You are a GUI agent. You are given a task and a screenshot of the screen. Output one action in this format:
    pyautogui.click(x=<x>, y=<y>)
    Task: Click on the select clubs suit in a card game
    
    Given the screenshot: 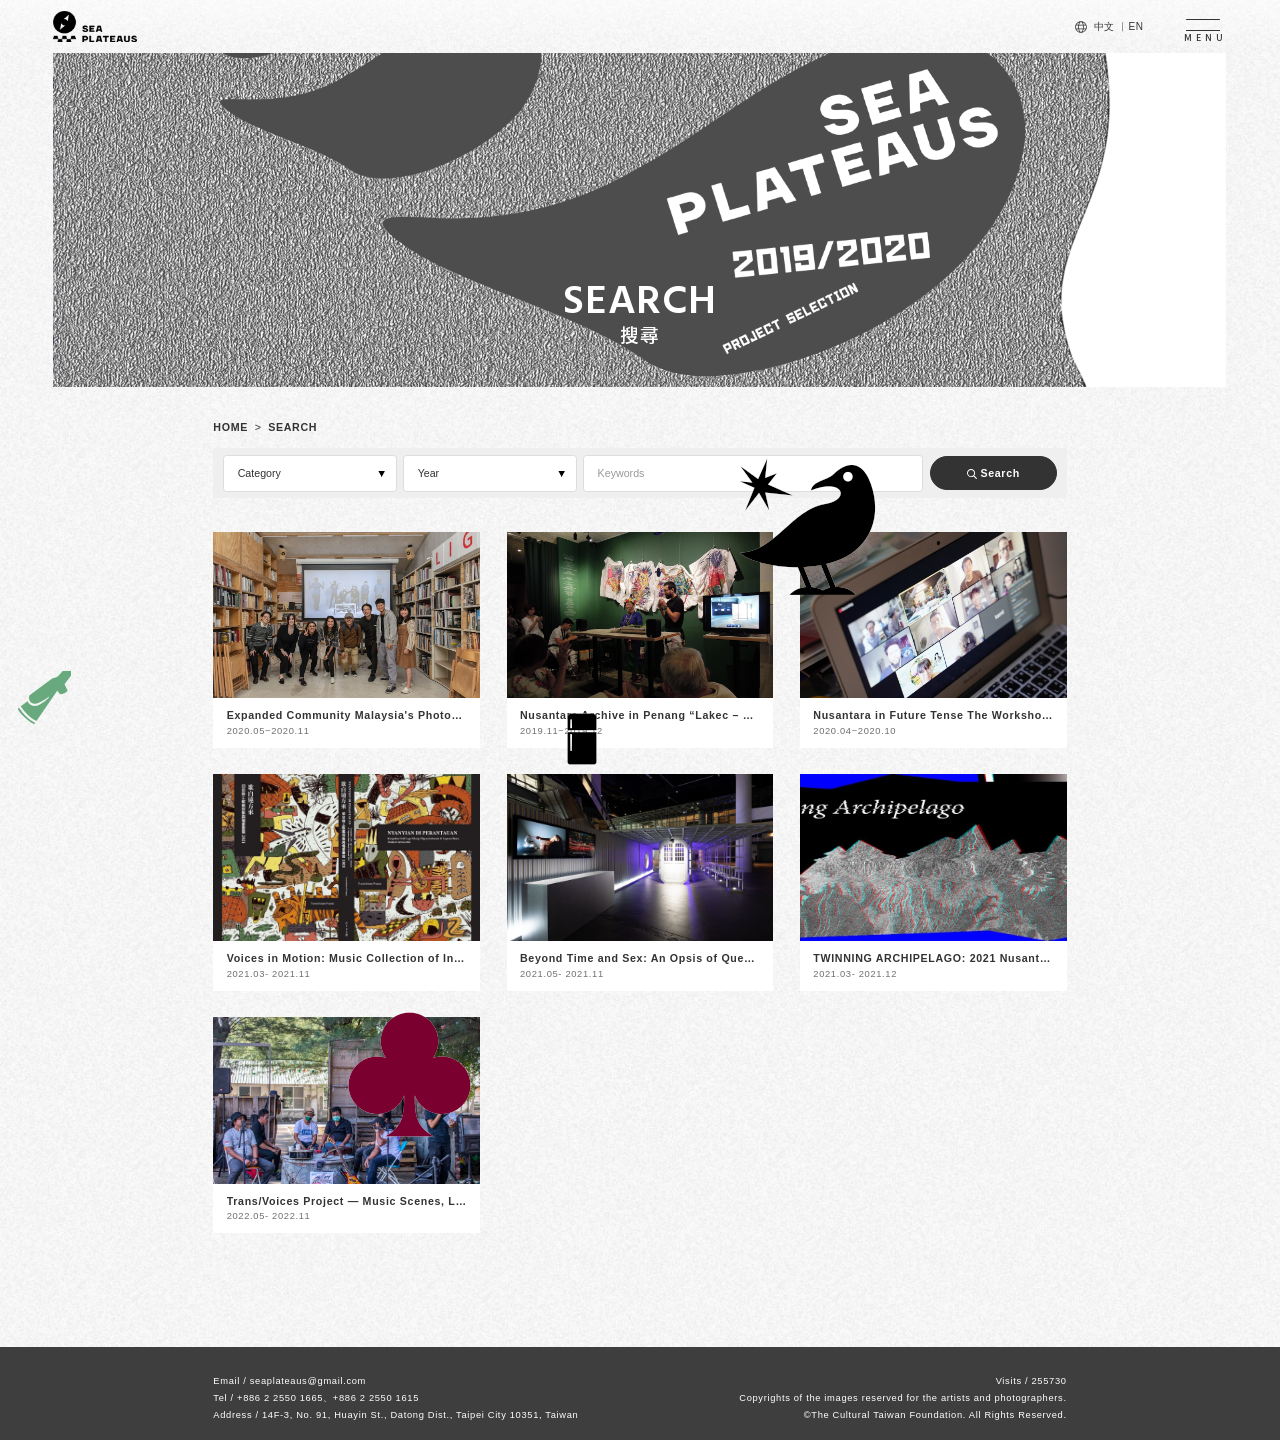 What is the action you would take?
    pyautogui.click(x=409, y=1074)
    